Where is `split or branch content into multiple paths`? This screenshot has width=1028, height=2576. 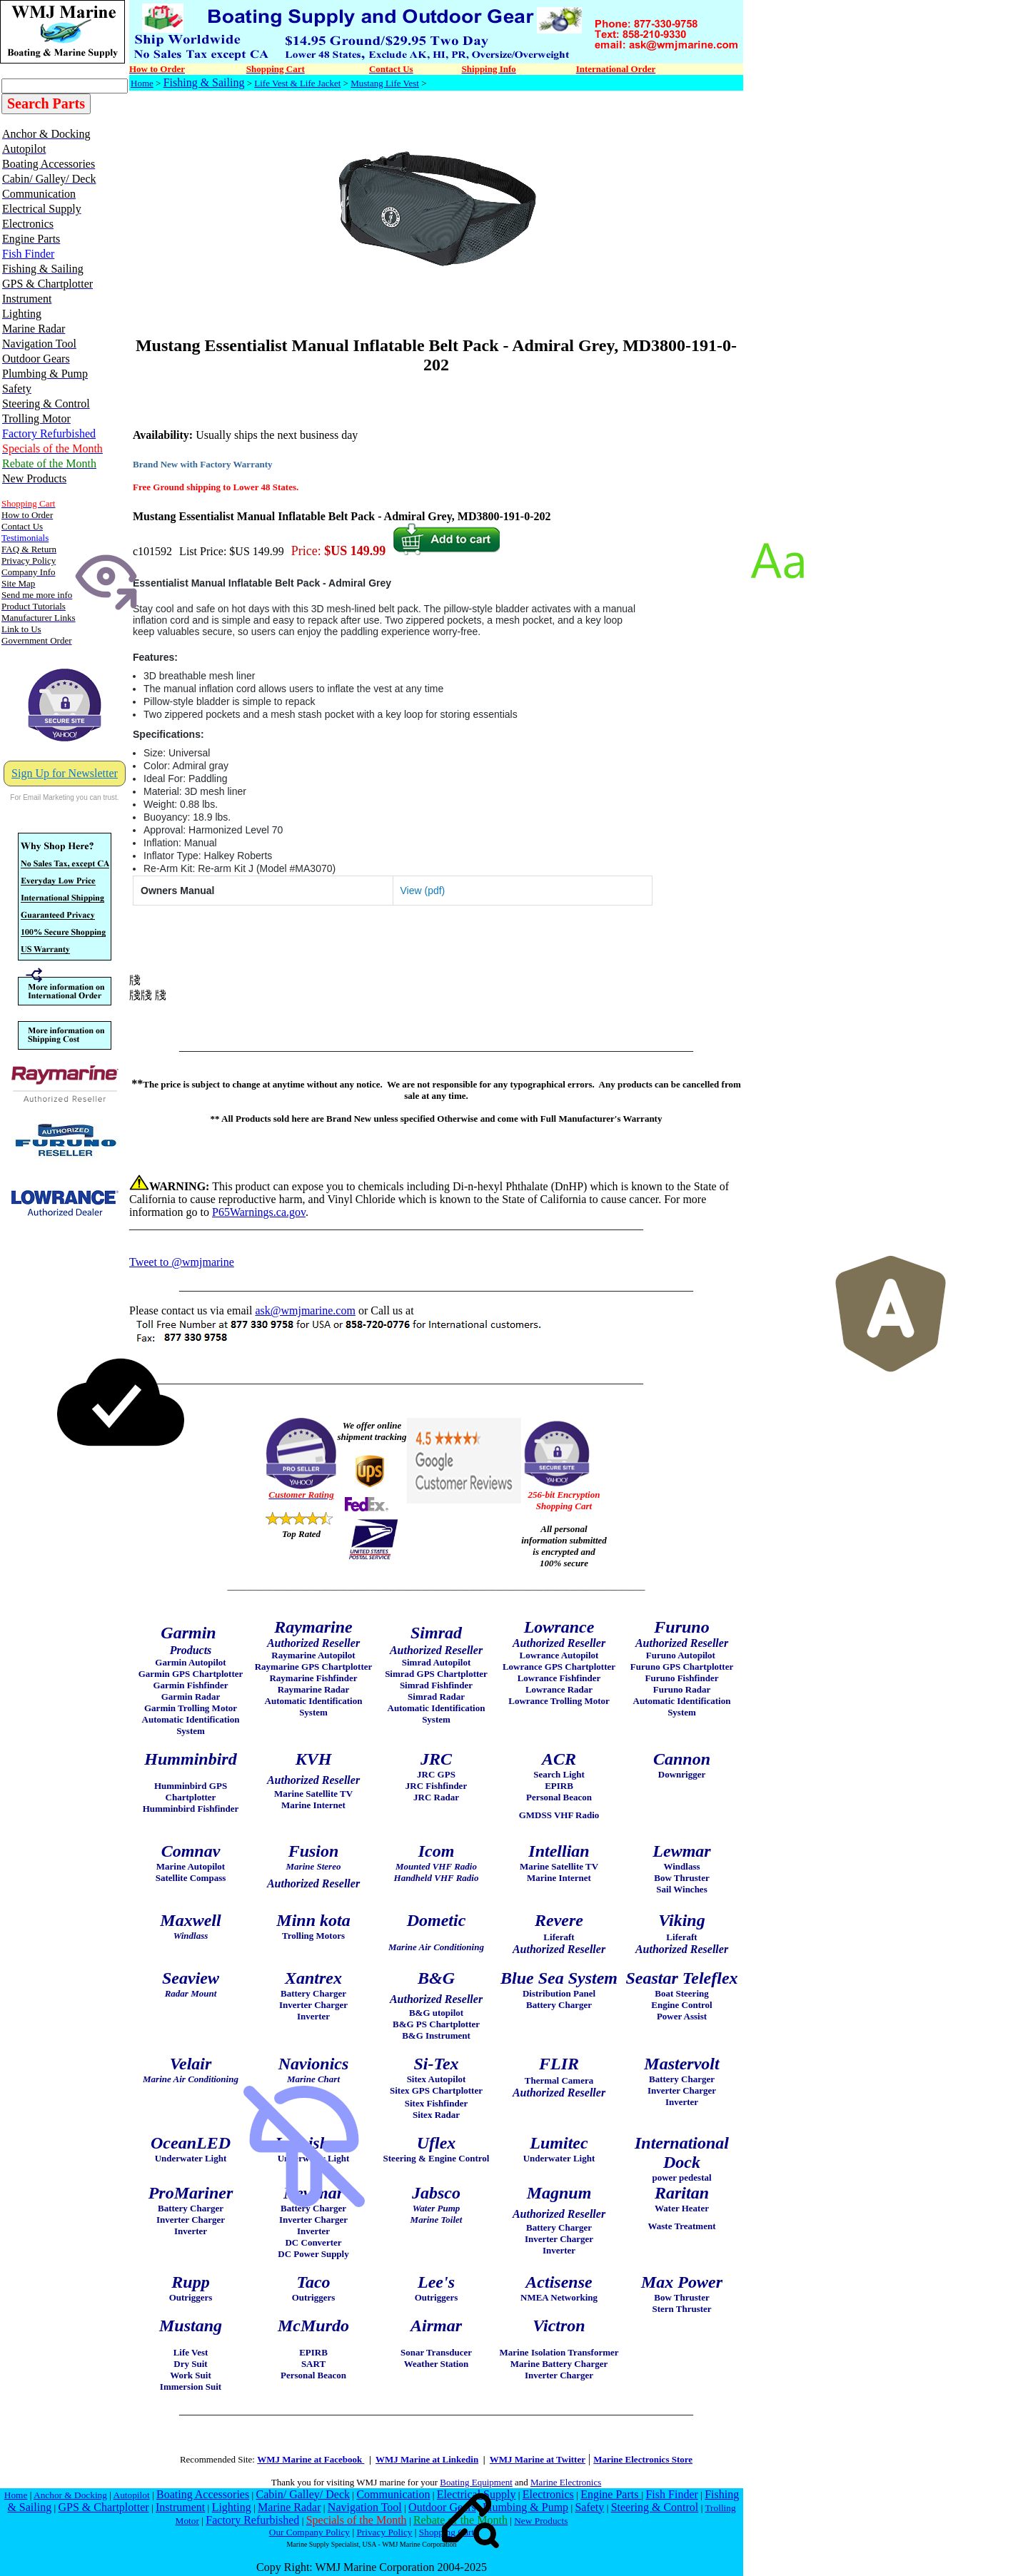 split or branch content into multiple paths is located at coordinates (34, 975).